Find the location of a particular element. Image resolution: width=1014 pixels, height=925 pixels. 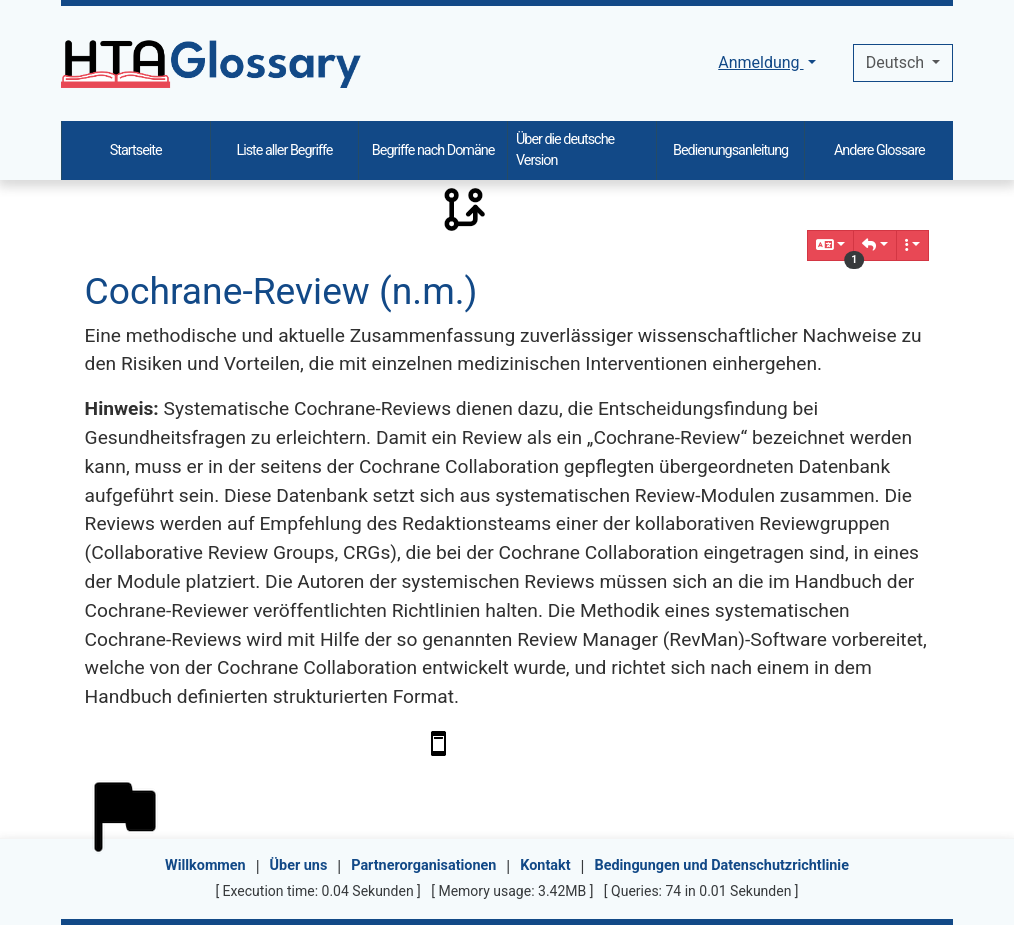

manage mobile ad placements is located at coordinates (438, 743).